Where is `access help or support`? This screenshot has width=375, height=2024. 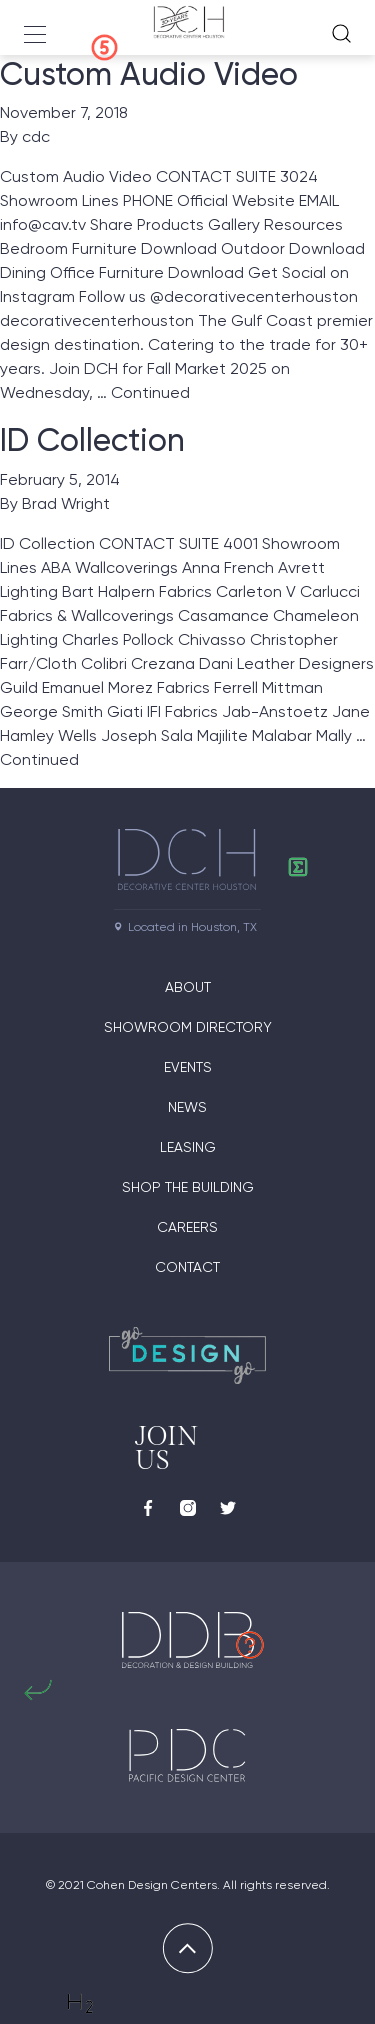 access help or support is located at coordinates (250, 1645).